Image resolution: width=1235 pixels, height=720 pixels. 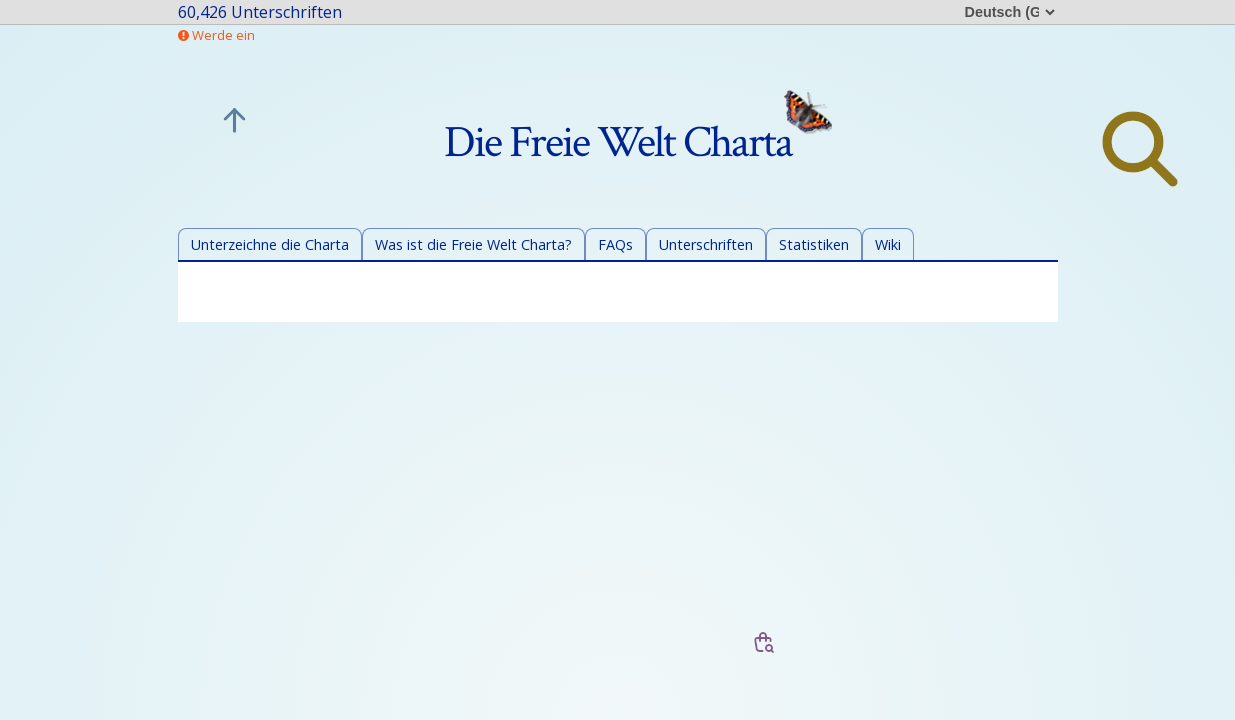 I want to click on search for content or items, so click(x=1140, y=149).